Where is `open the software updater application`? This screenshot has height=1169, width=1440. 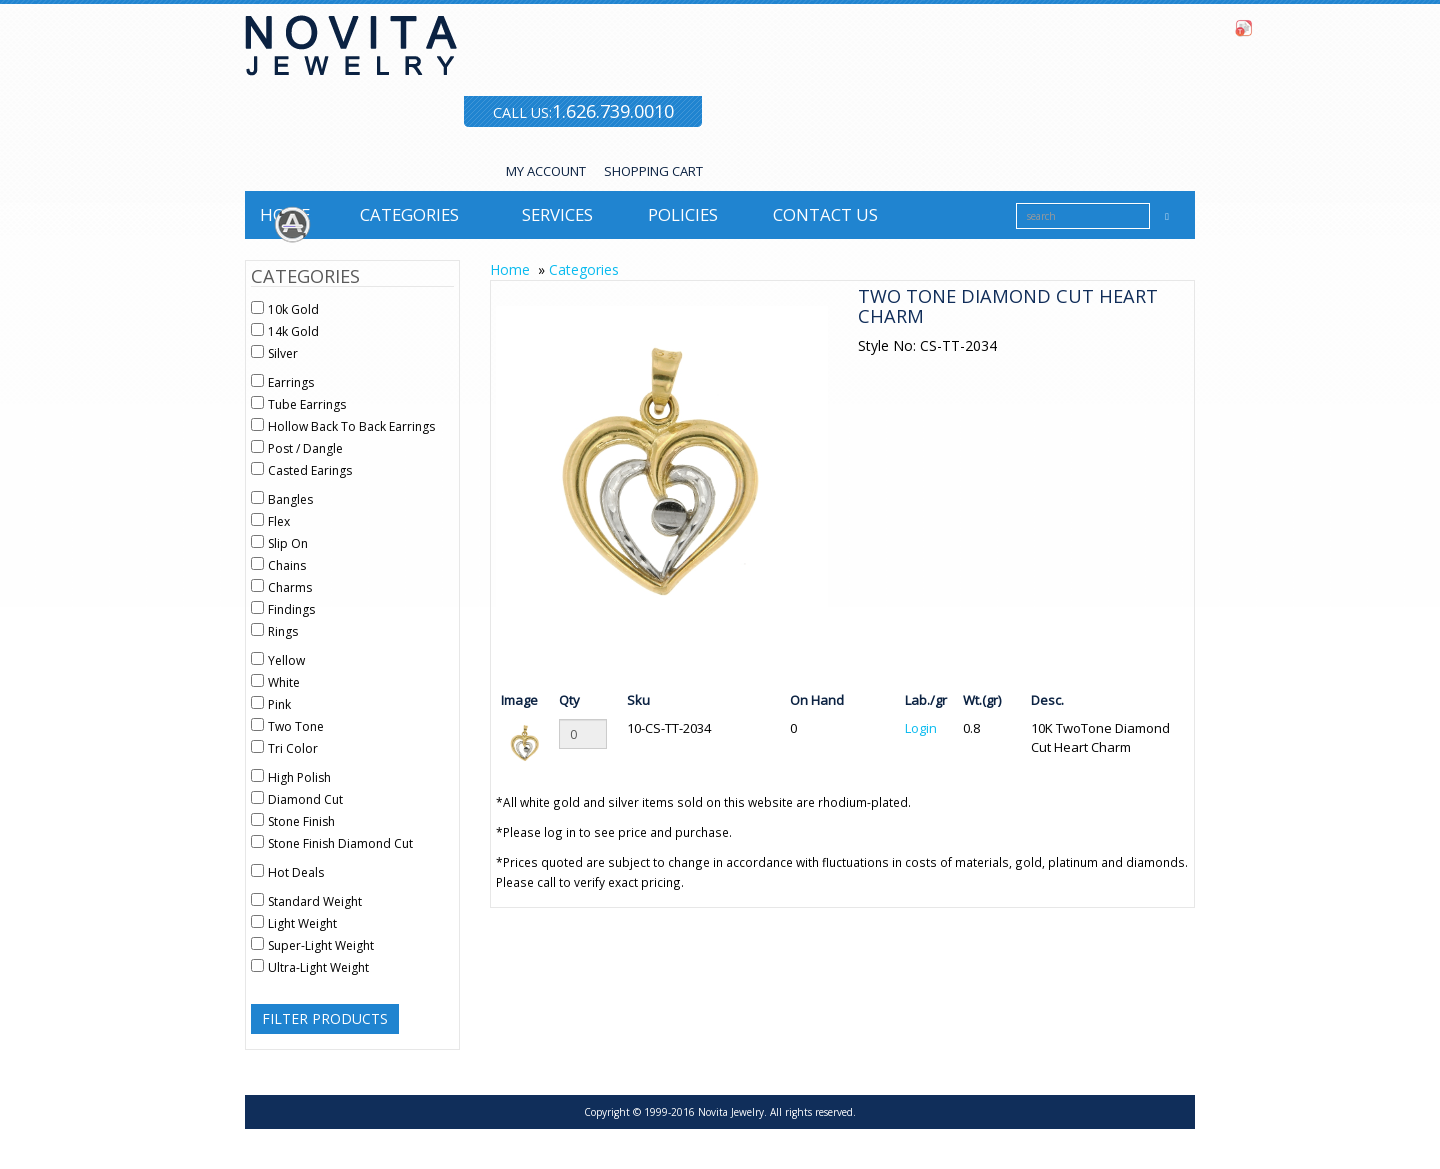
open the software updater application is located at coordinates (292, 224).